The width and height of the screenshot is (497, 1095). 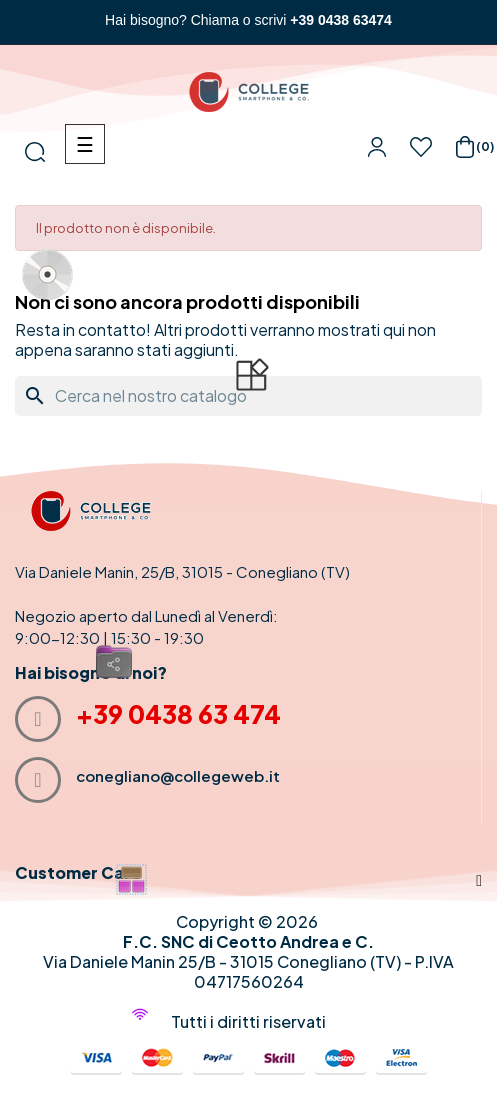 What do you see at coordinates (131, 879) in the screenshot?
I see `select all items in the current view` at bounding box center [131, 879].